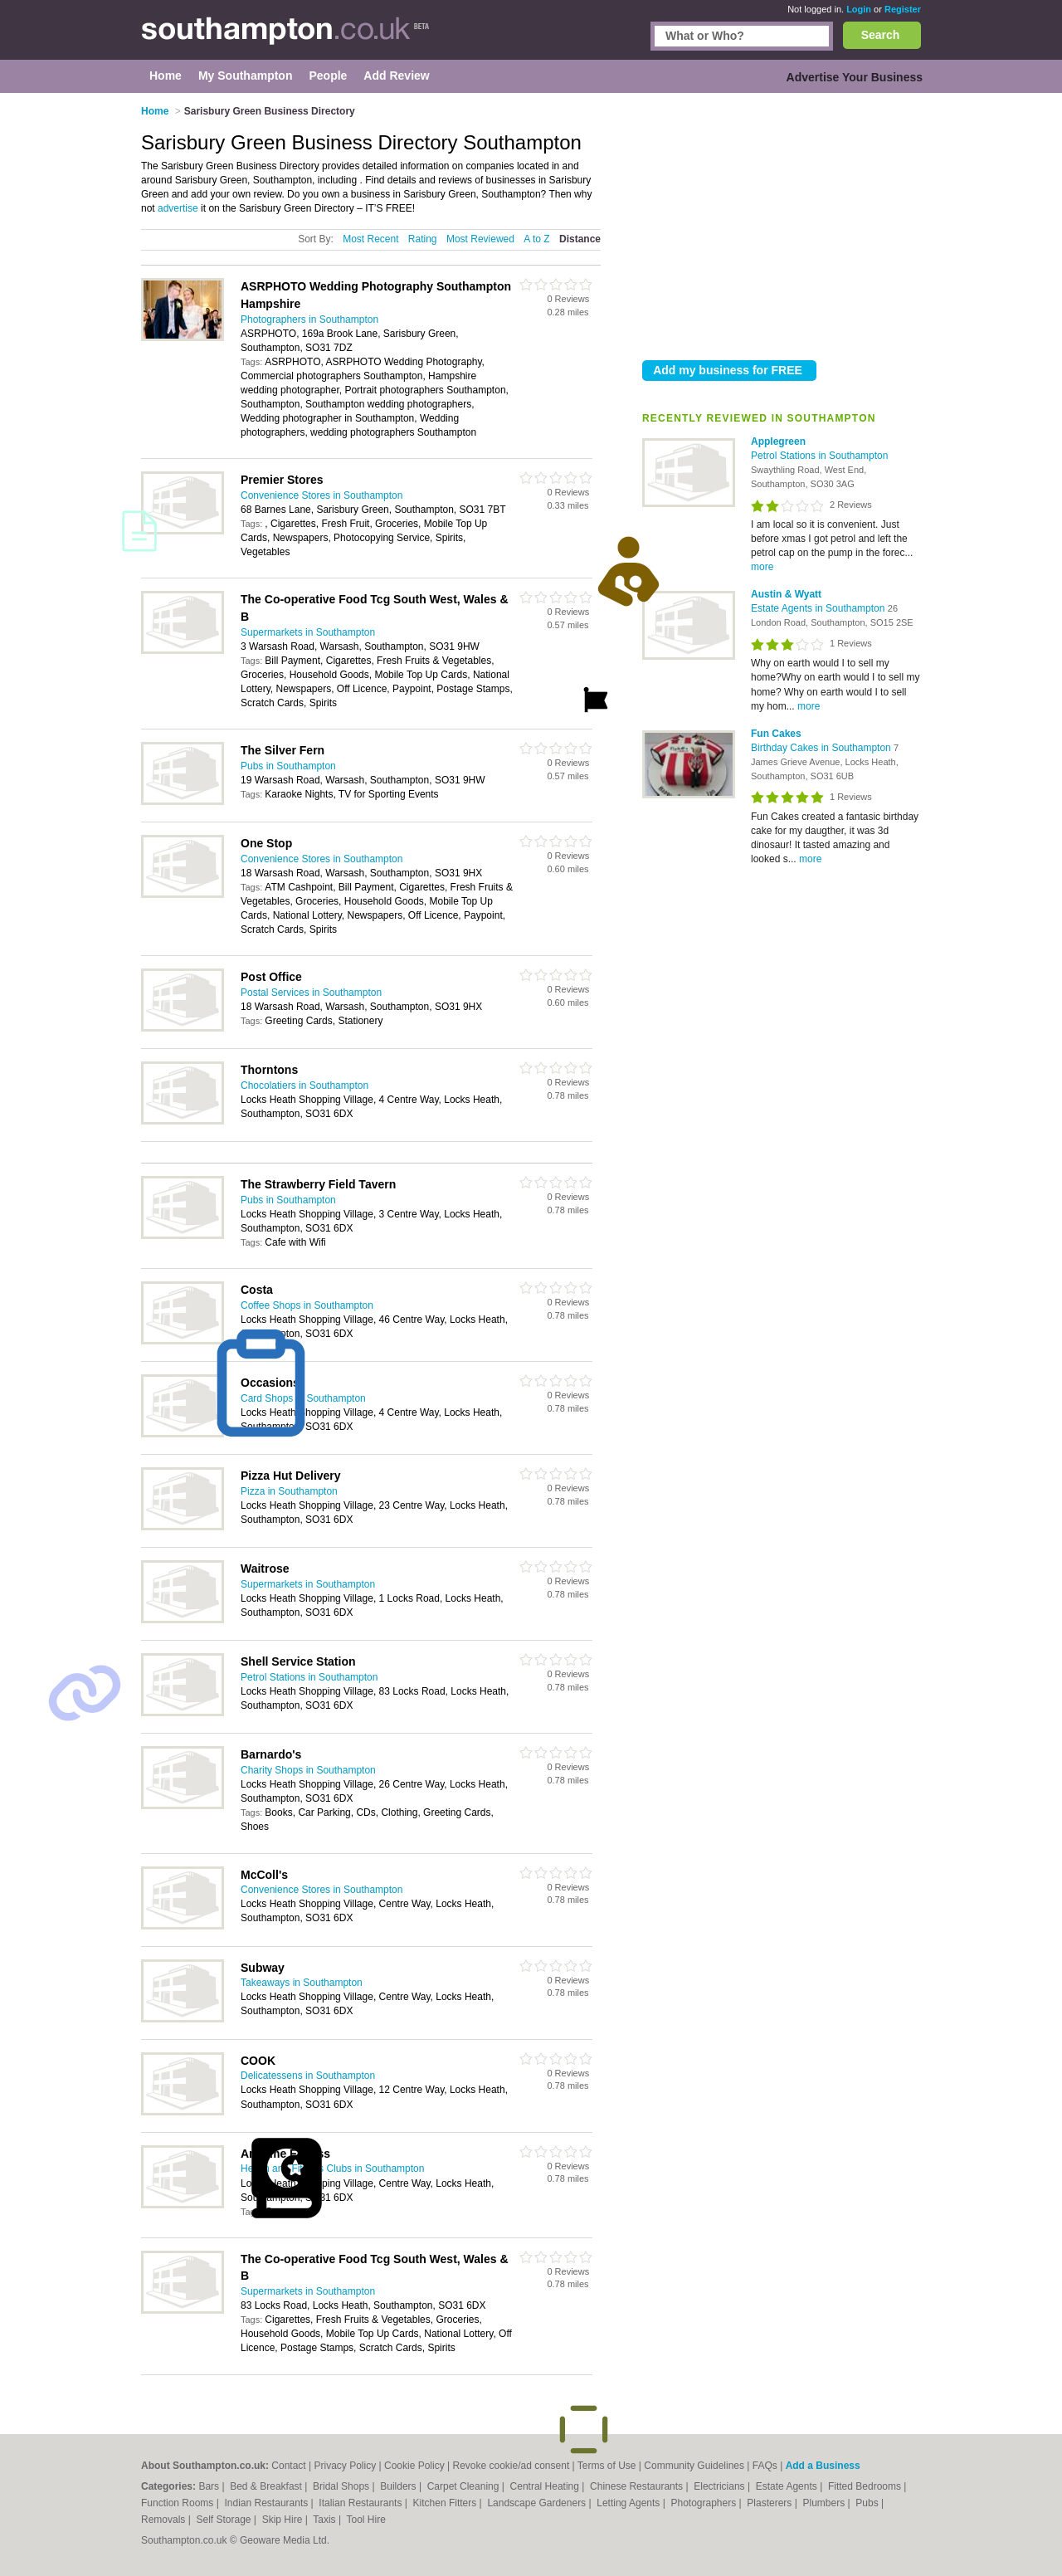  What do you see at coordinates (583, 2429) in the screenshot?
I see `apply borders to left and right sides only` at bounding box center [583, 2429].